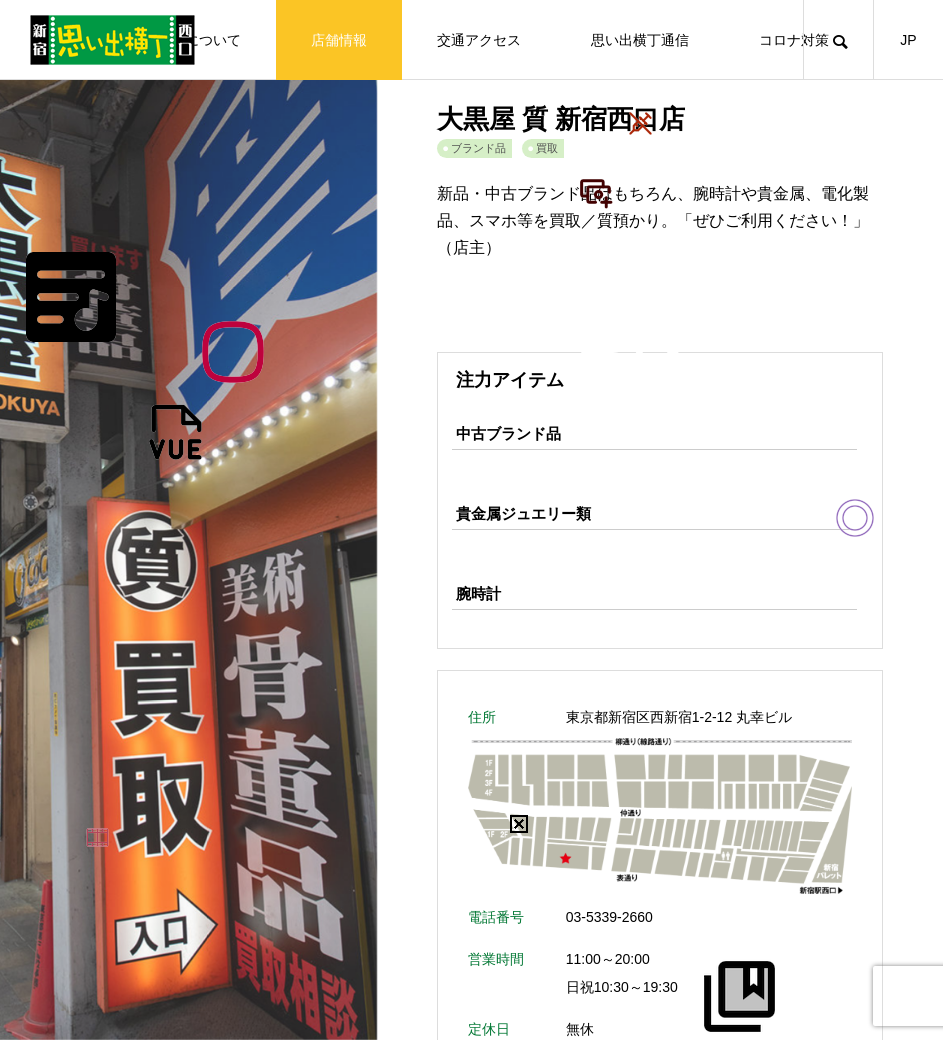  I want to click on add funds to your account, so click(595, 191).